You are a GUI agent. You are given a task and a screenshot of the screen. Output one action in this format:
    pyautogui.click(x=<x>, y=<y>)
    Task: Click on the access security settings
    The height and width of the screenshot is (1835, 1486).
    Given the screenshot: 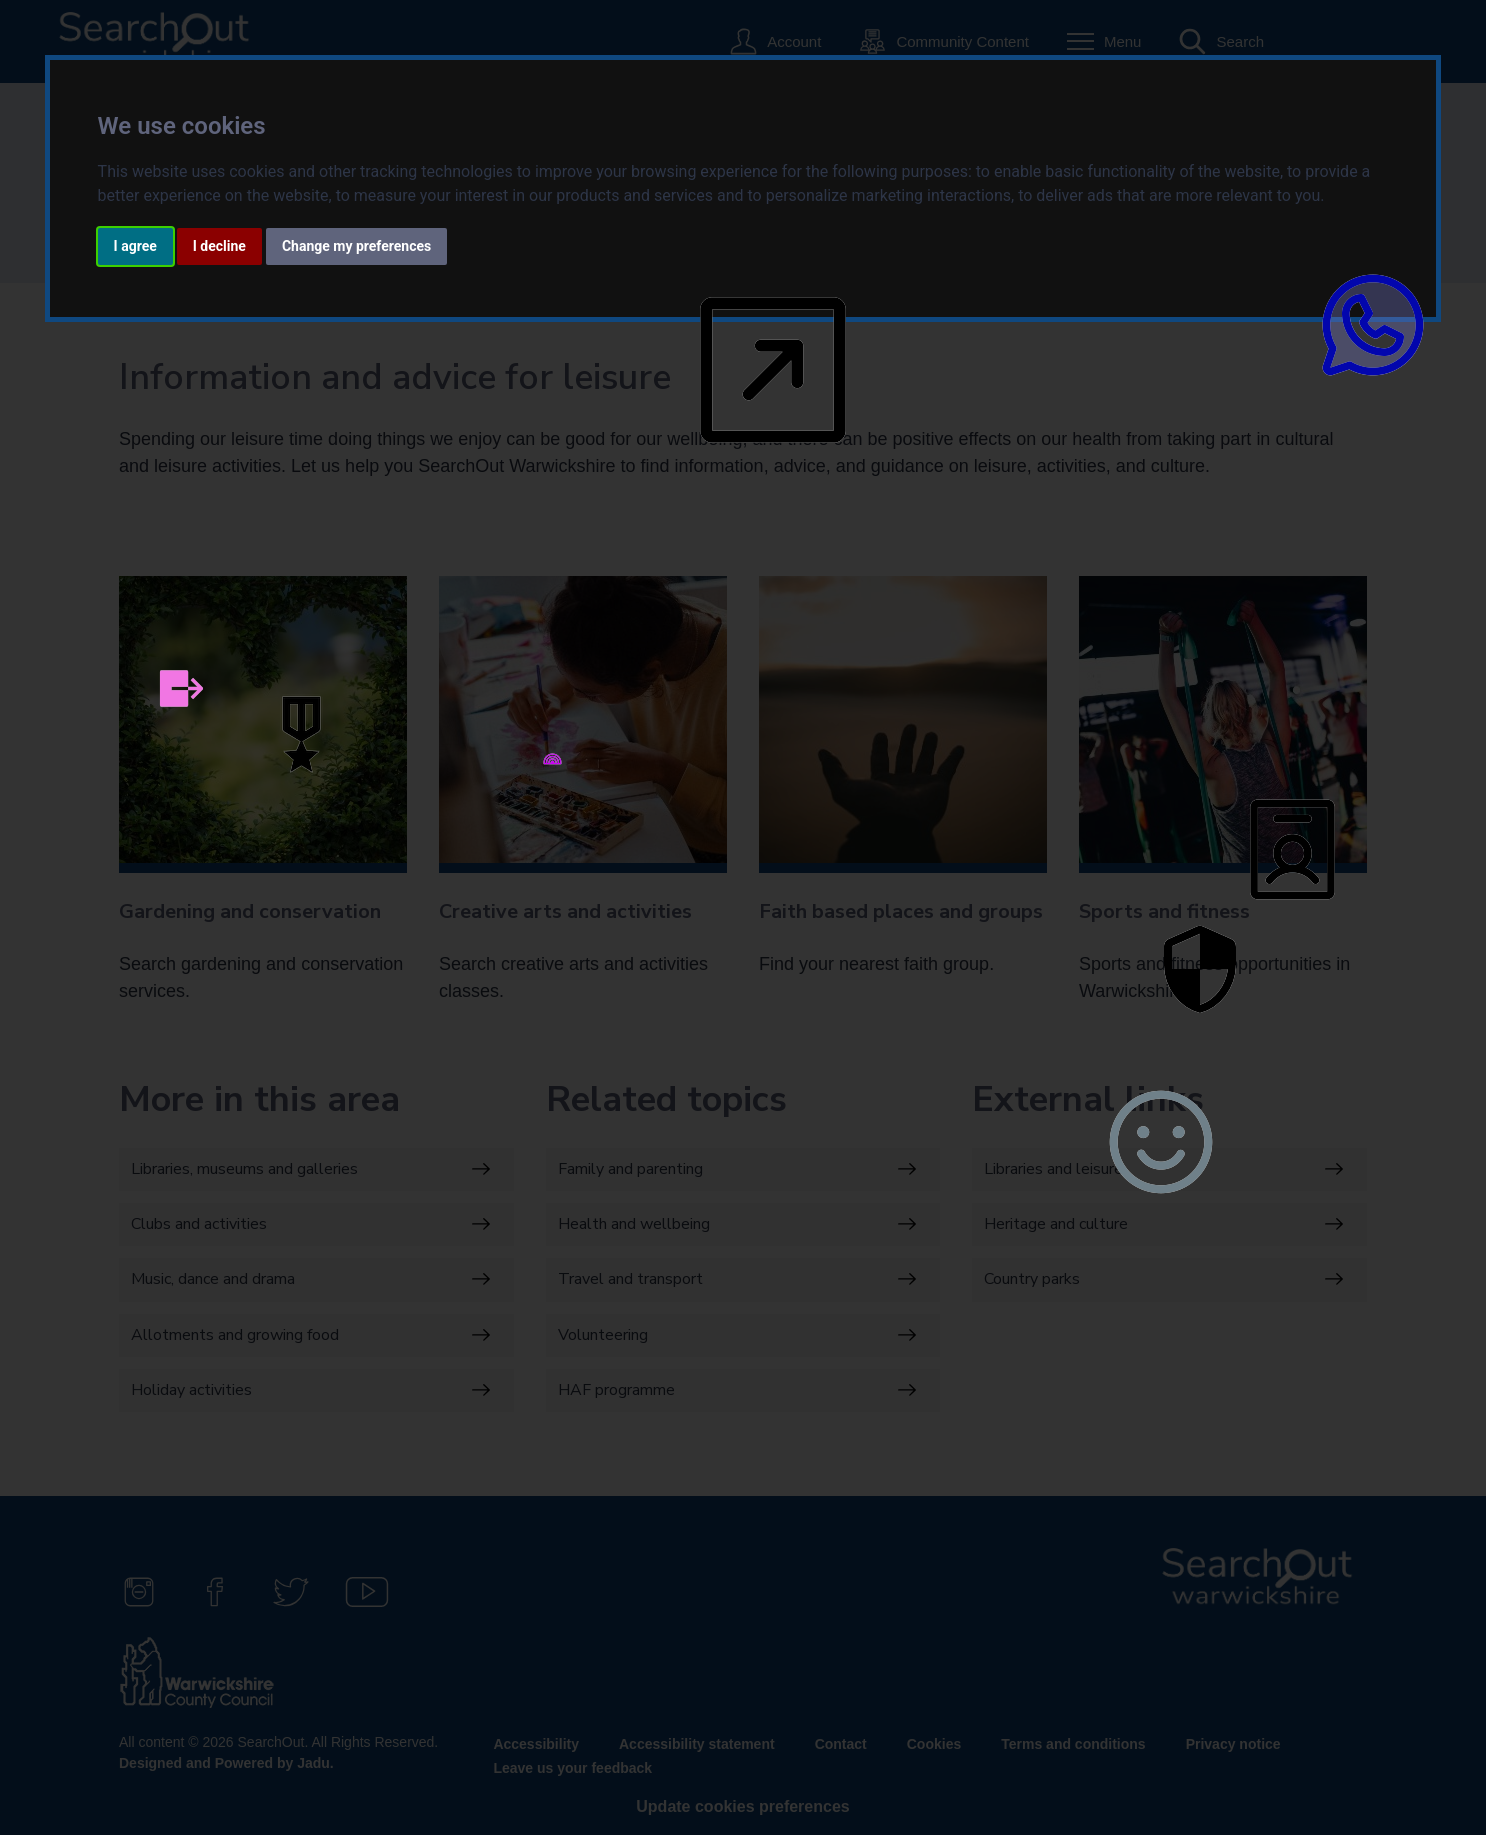 What is the action you would take?
    pyautogui.click(x=1200, y=969)
    